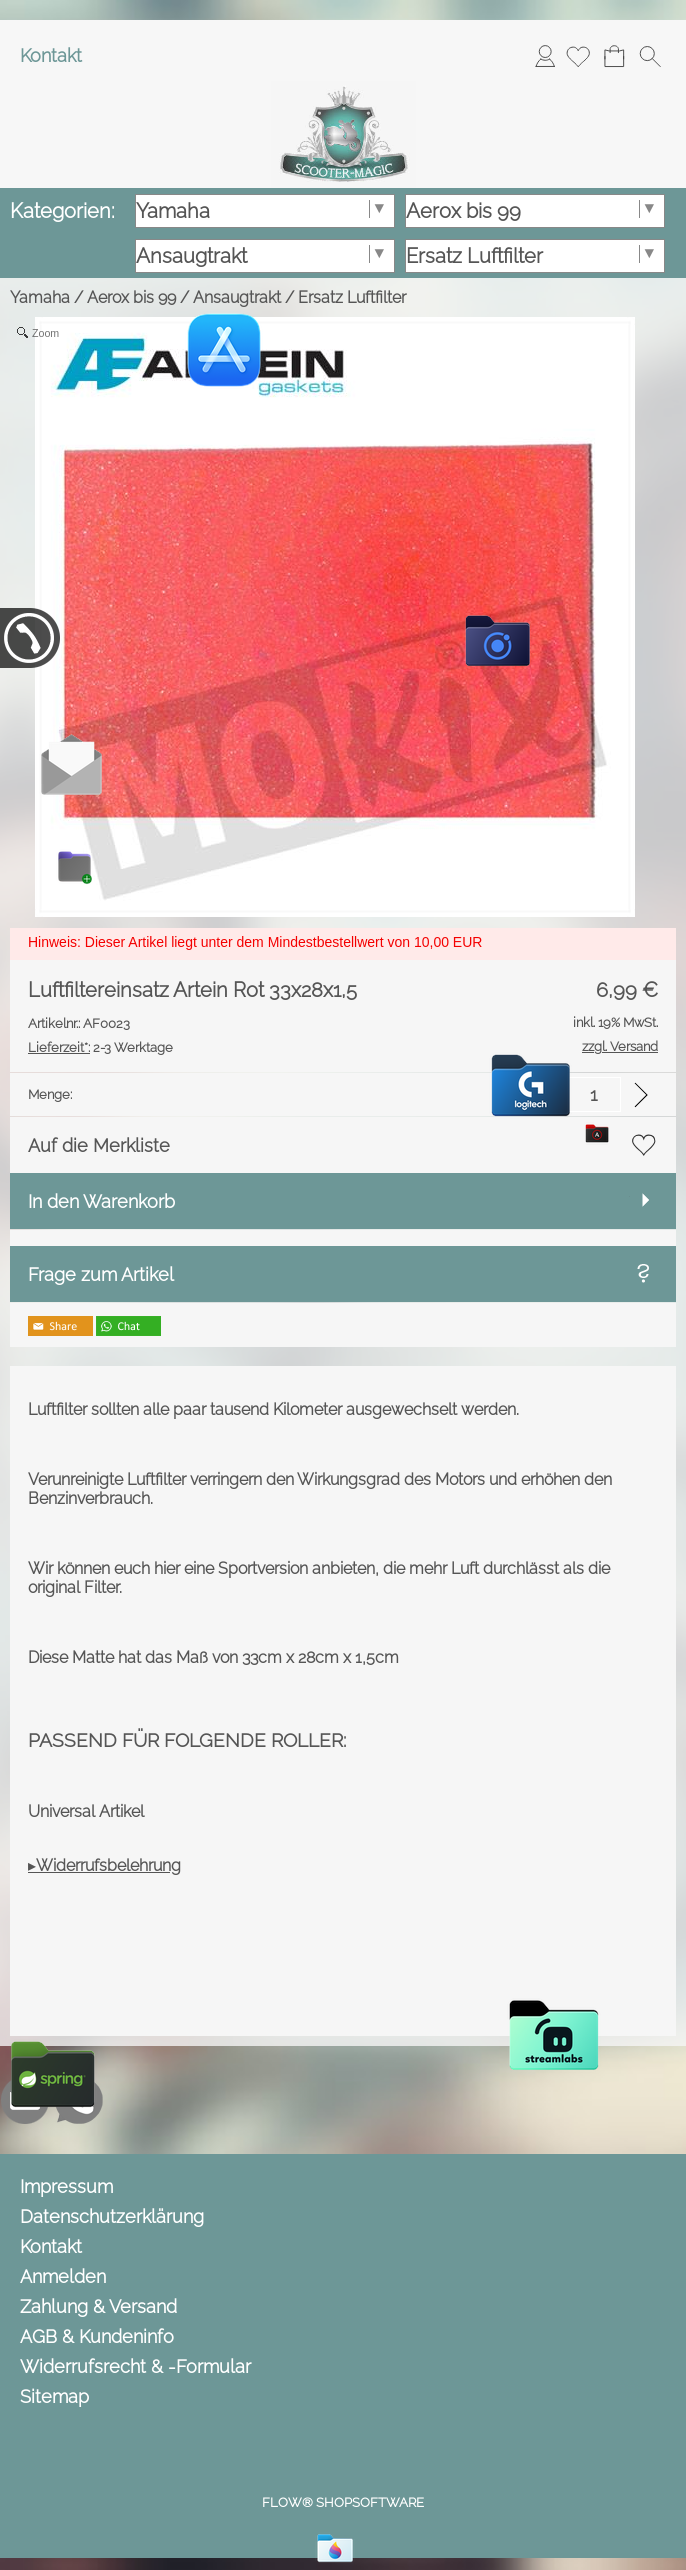  What do you see at coordinates (553, 2037) in the screenshot?
I see `open streamlabs project files folder` at bounding box center [553, 2037].